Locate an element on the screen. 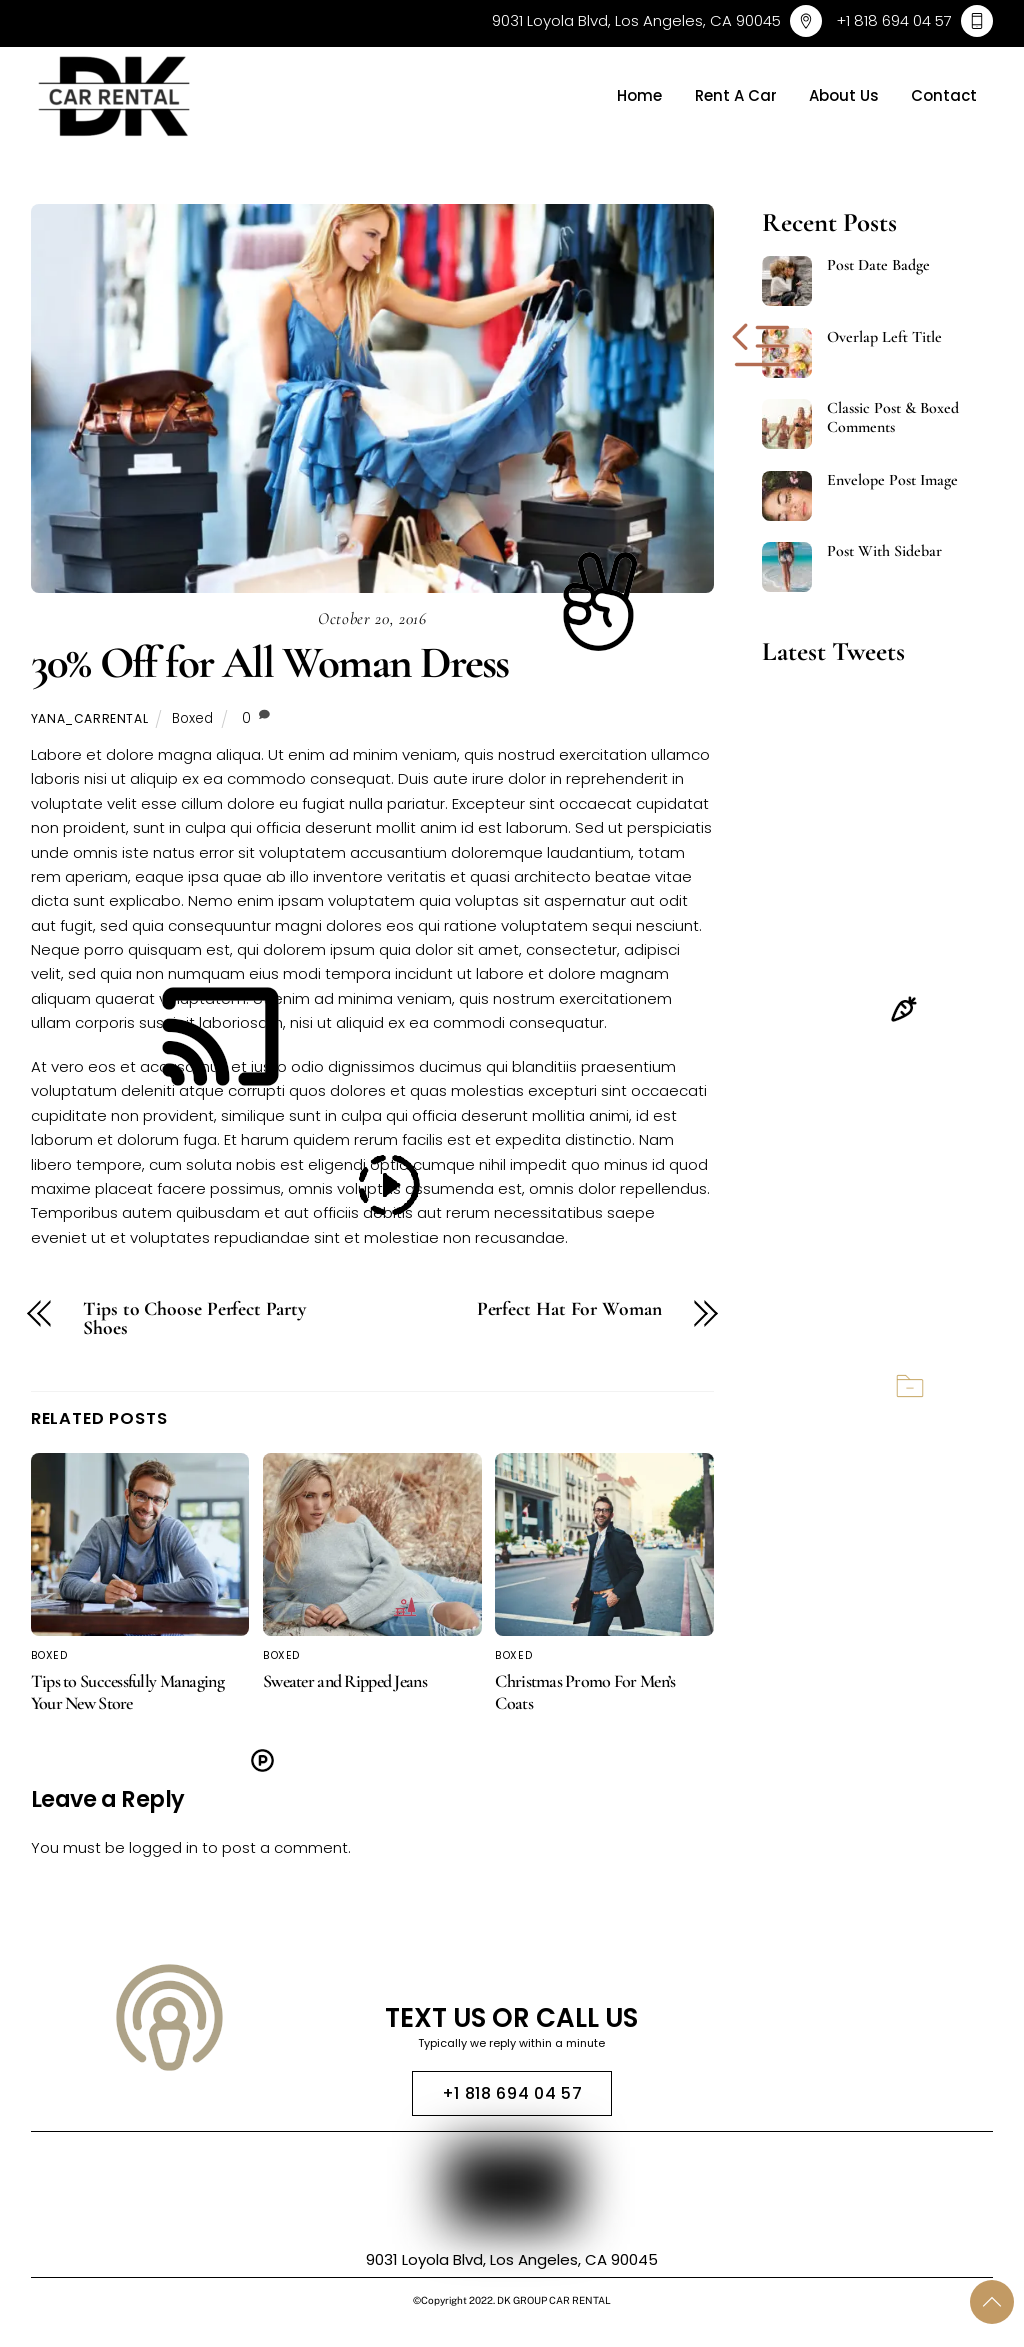  remove a file from this folder is located at coordinates (910, 1386).